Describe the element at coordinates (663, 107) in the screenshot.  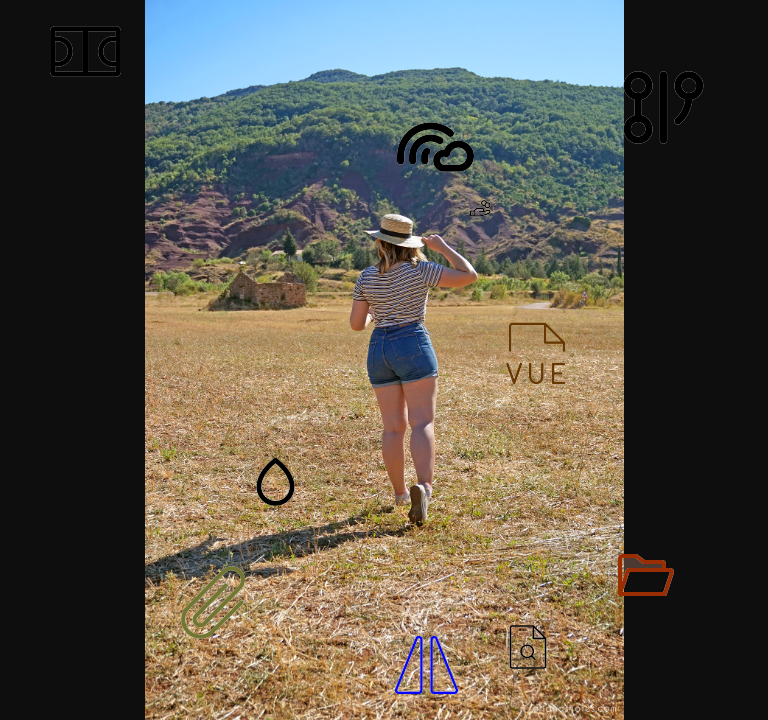
I see `view repository commit history` at that location.